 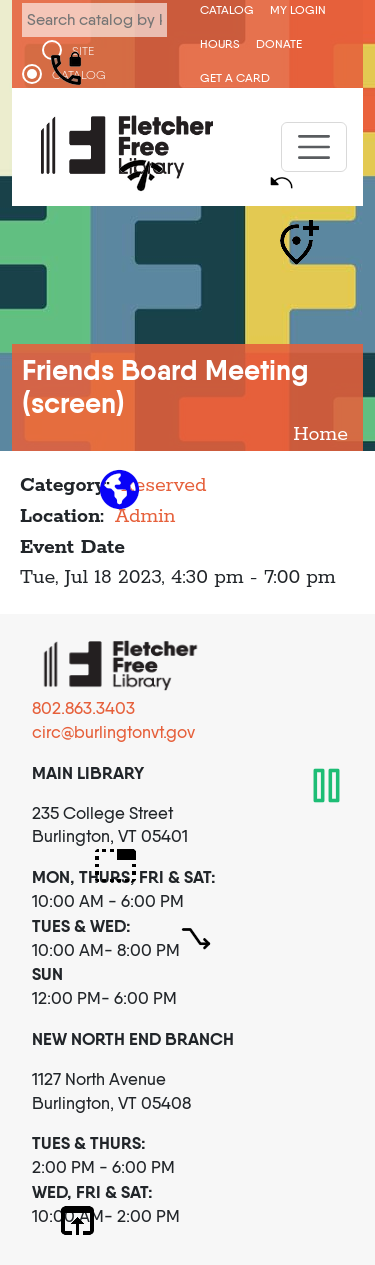 I want to click on add a new location pin to the map, so click(x=296, y=242).